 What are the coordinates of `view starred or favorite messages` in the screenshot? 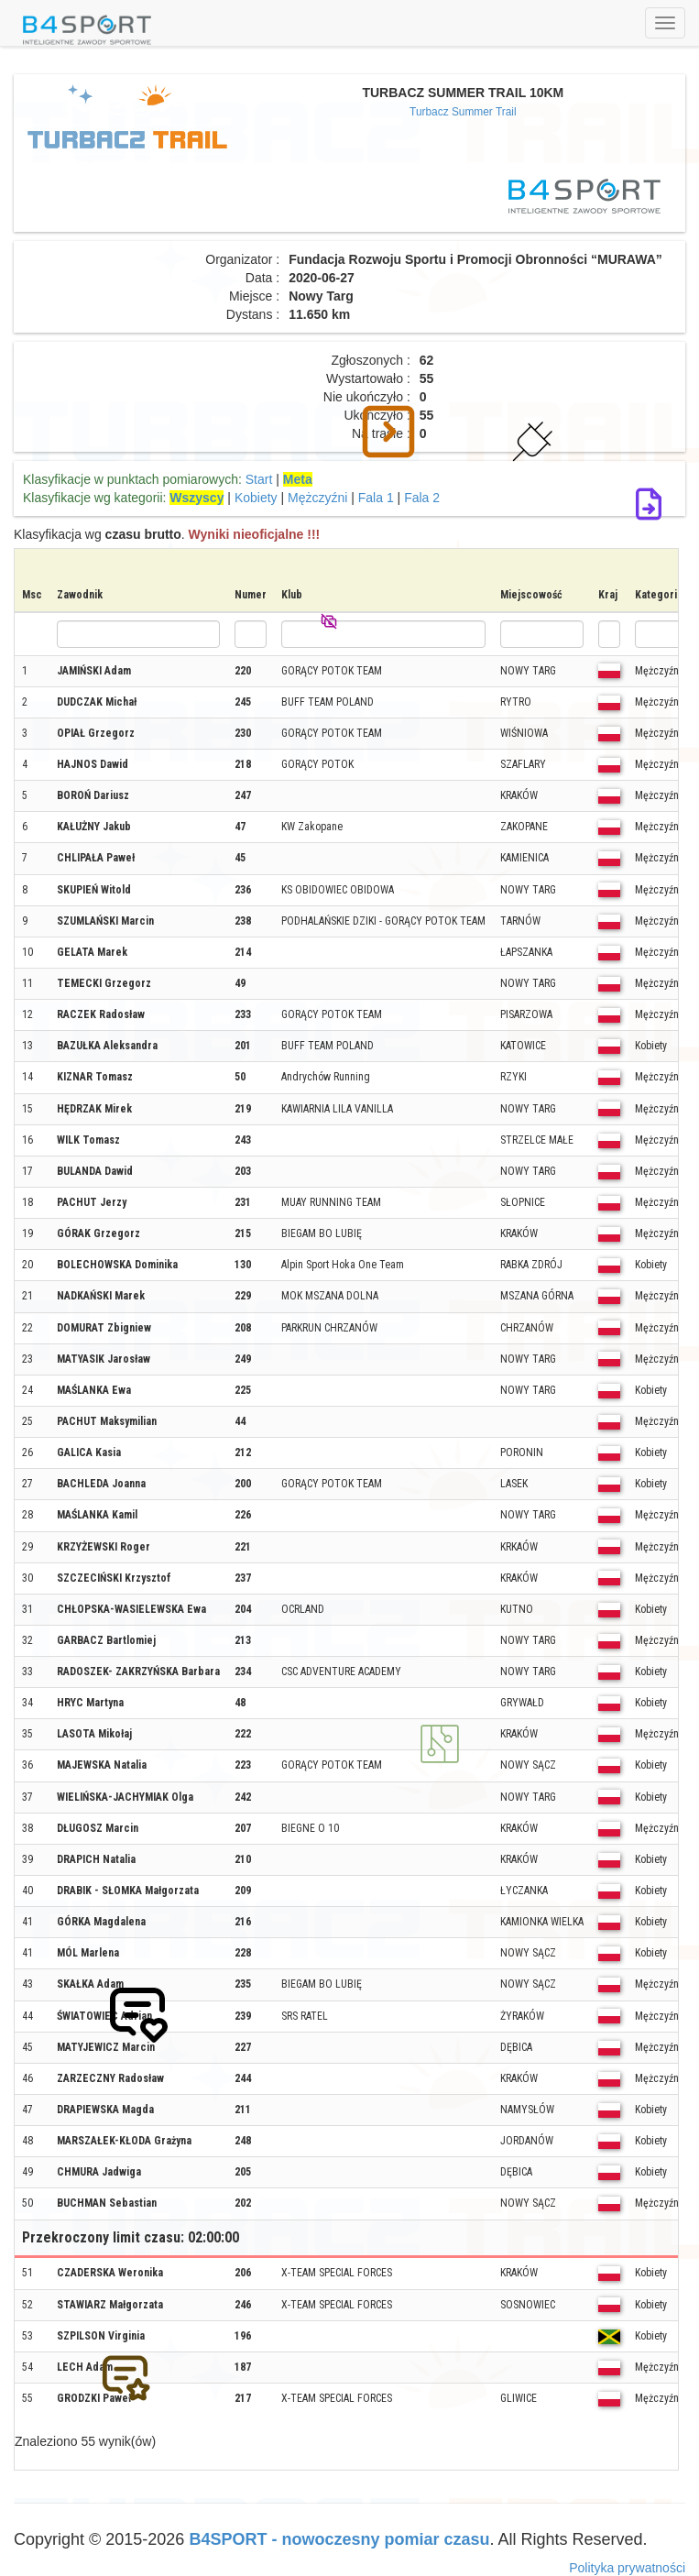 It's located at (125, 2375).